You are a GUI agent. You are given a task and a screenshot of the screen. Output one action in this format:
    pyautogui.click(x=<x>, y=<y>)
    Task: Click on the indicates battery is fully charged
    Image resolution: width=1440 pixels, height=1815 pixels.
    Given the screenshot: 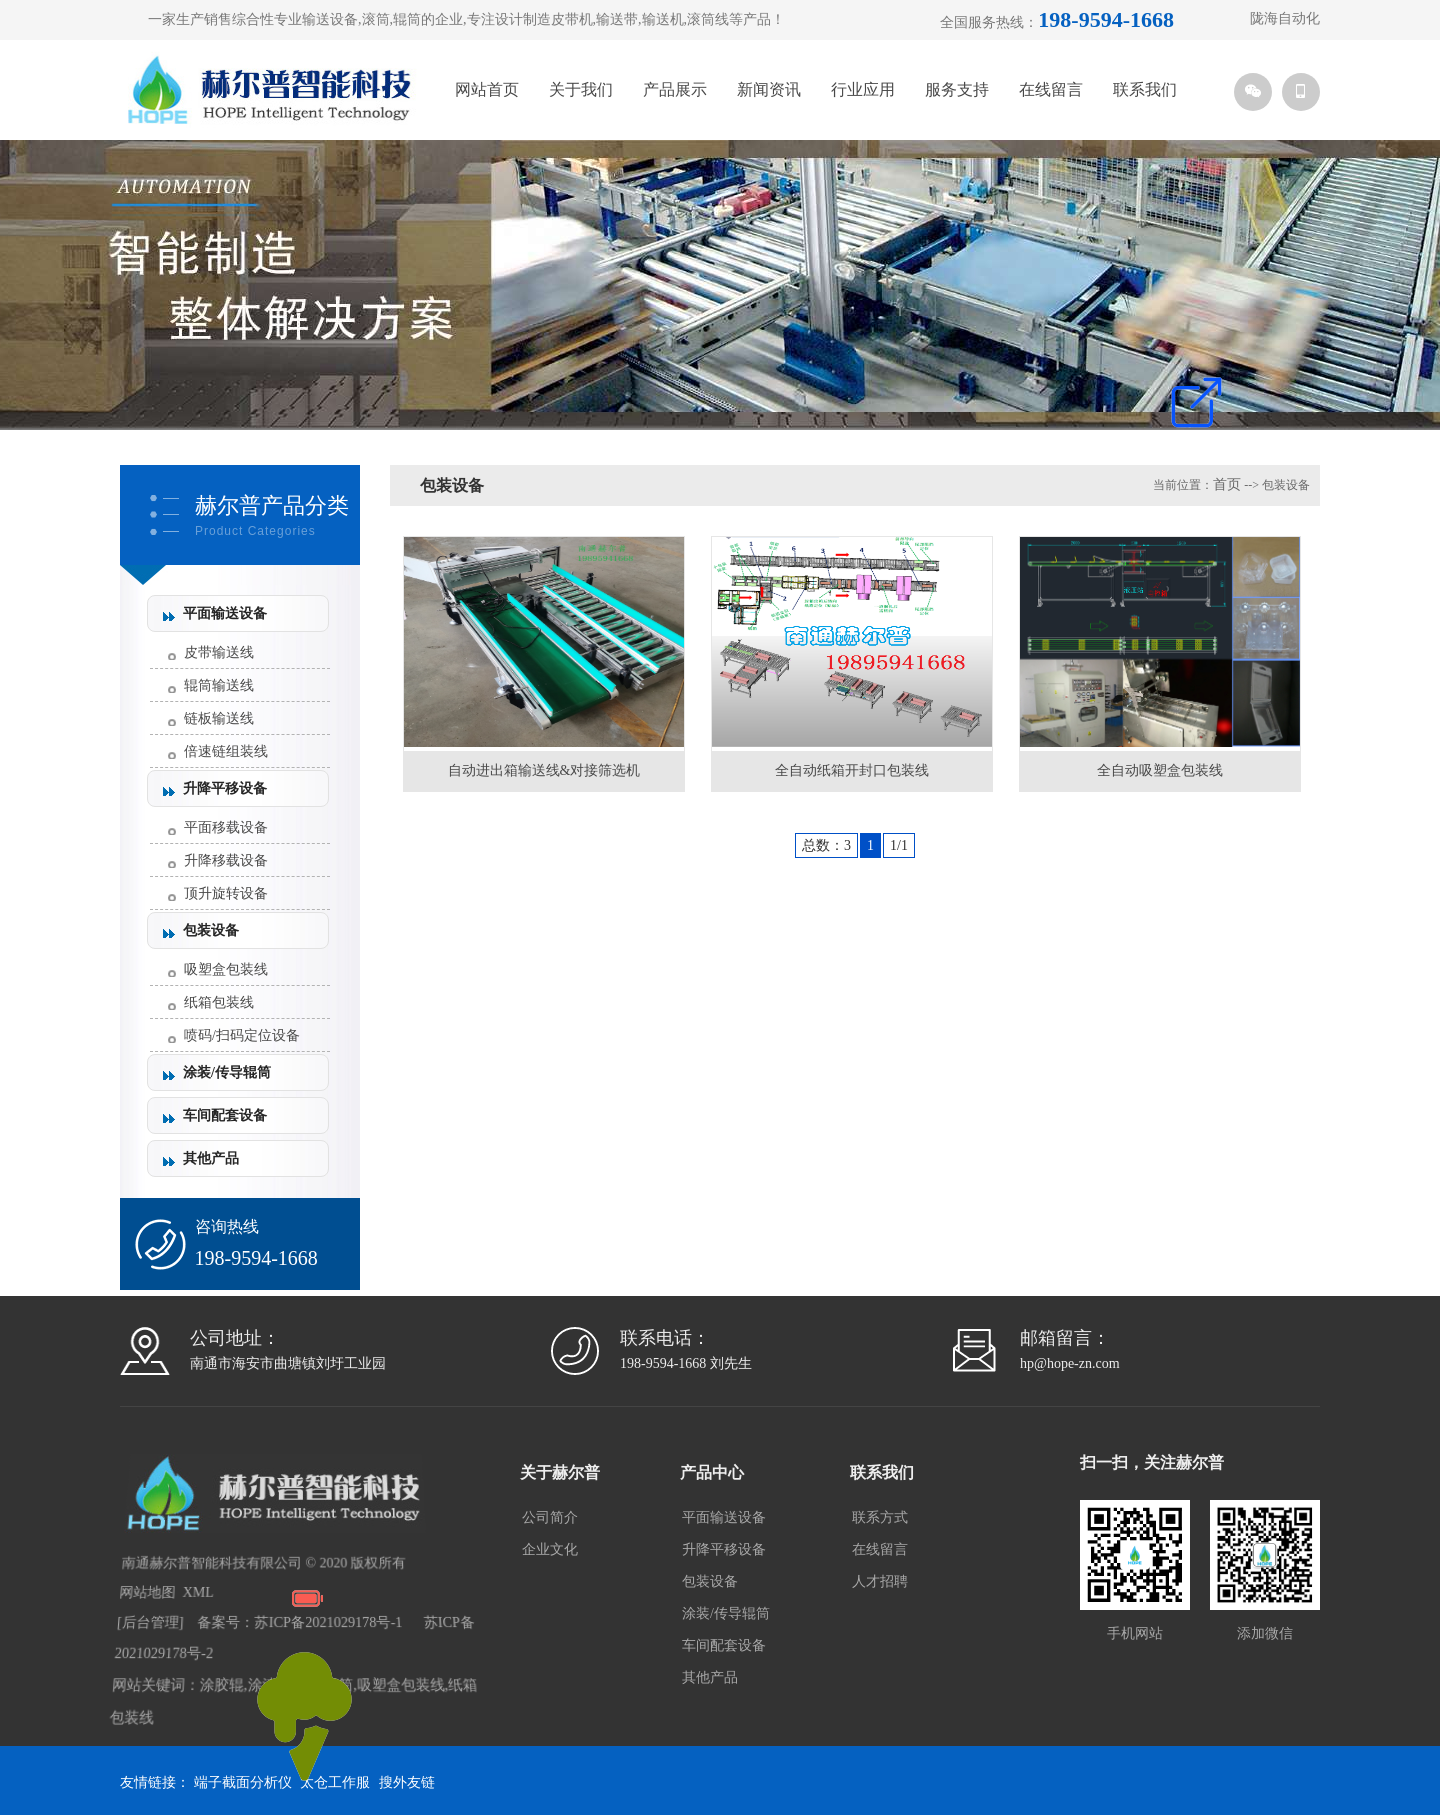 What is the action you would take?
    pyautogui.click(x=307, y=1598)
    